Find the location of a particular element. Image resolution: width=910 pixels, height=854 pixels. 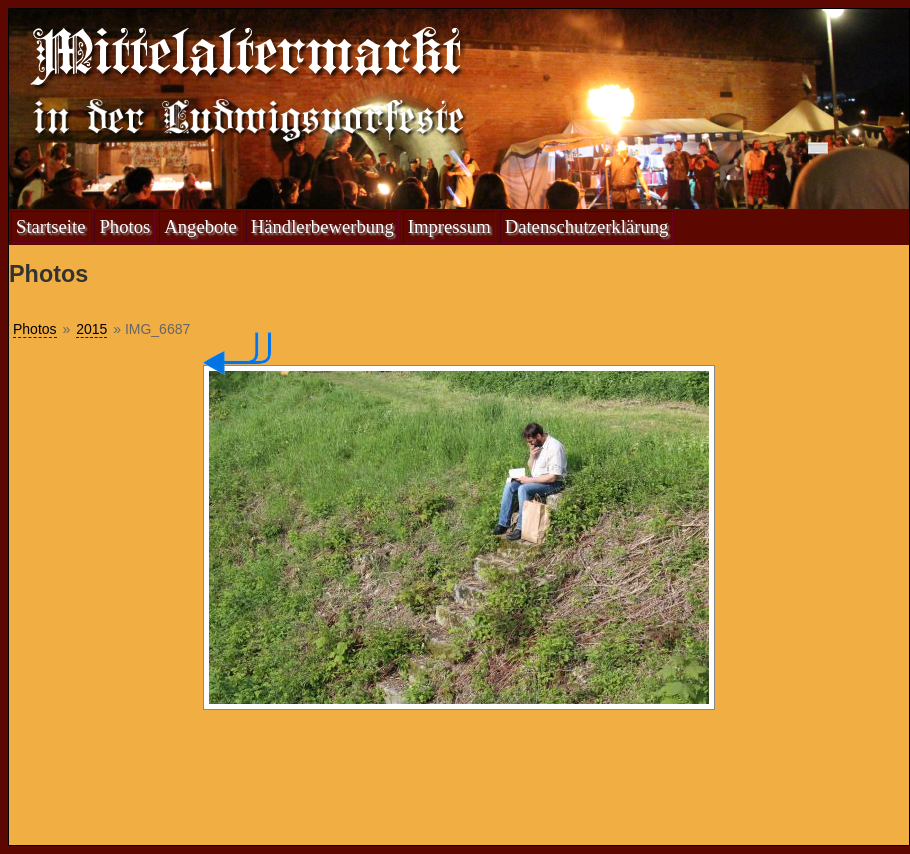

bluetooth keyboard connected is located at coordinates (818, 146).